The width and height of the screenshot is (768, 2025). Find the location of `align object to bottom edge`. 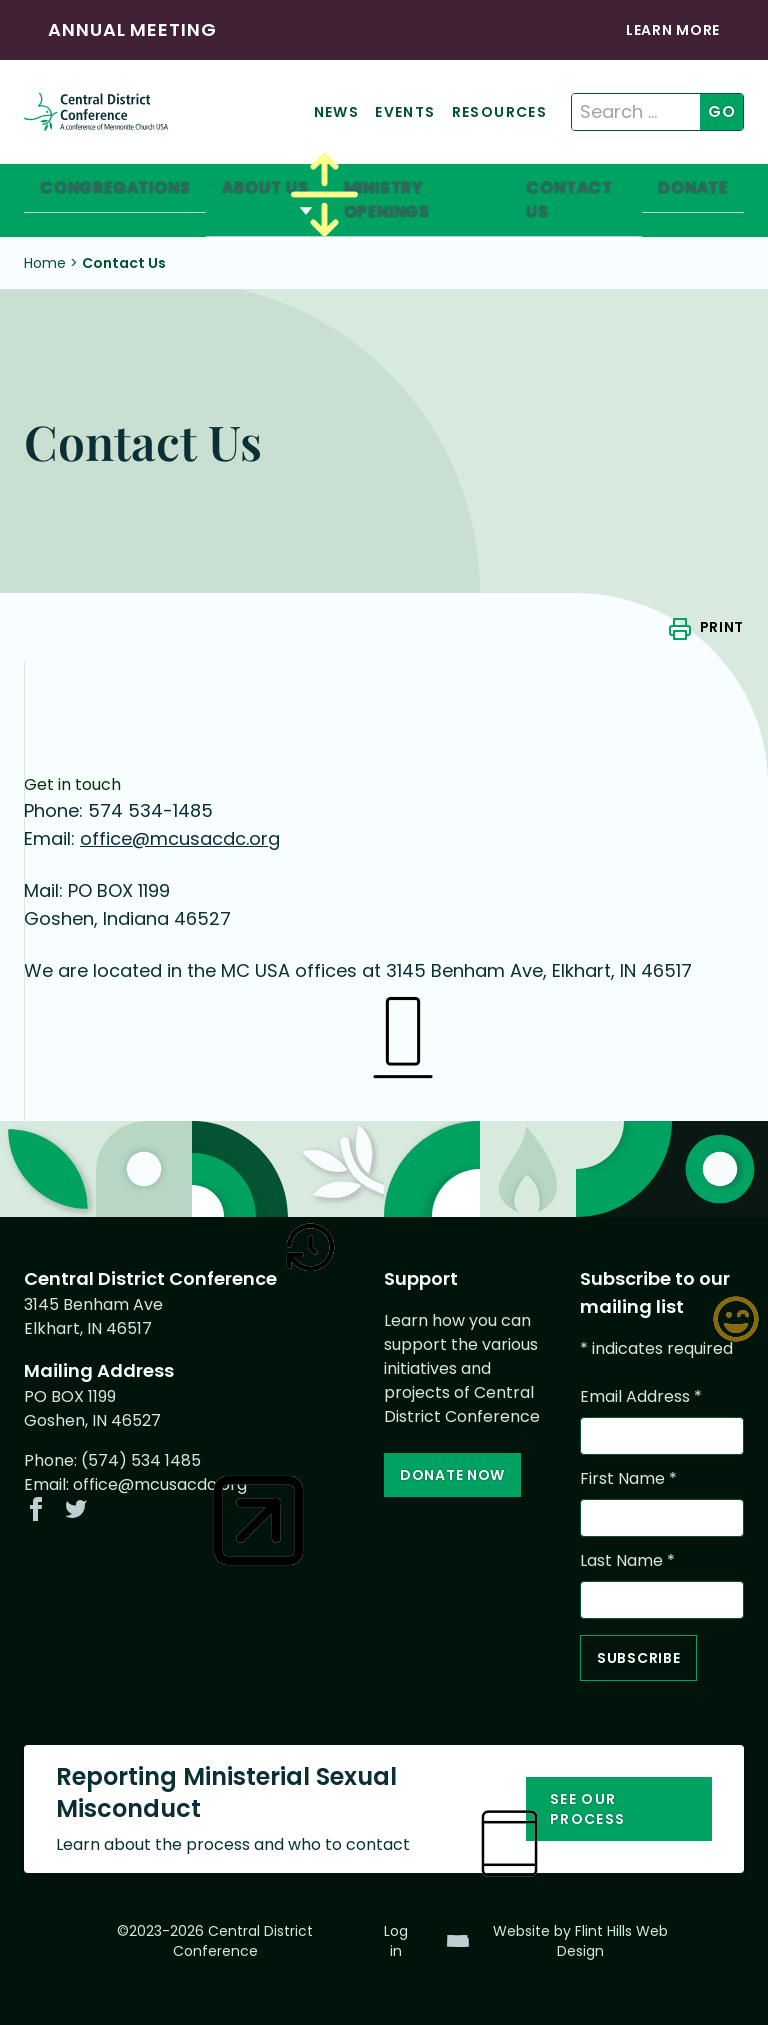

align object to bottom edge is located at coordinates (403, 1036).